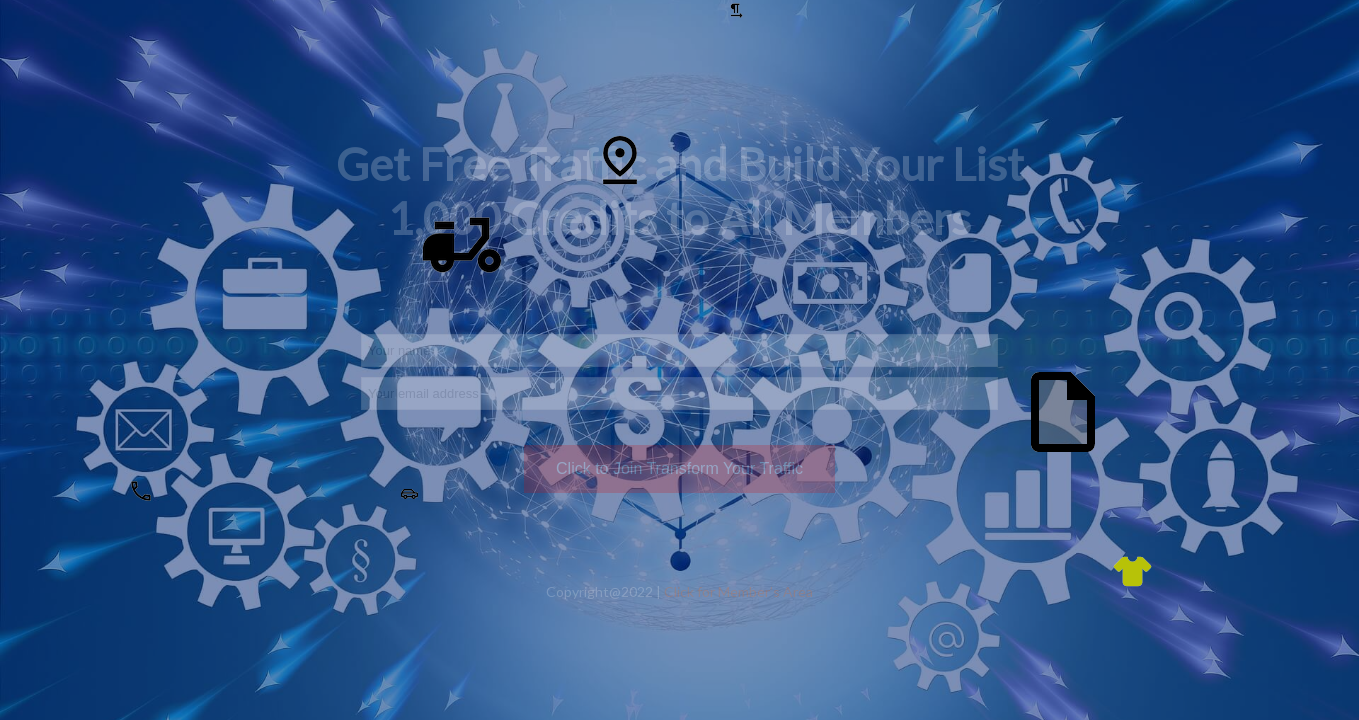  What do you see at coordinates (1063, 412) in the screenshot?
I see `insert or attach a file` at bounding box center [1063, 412].